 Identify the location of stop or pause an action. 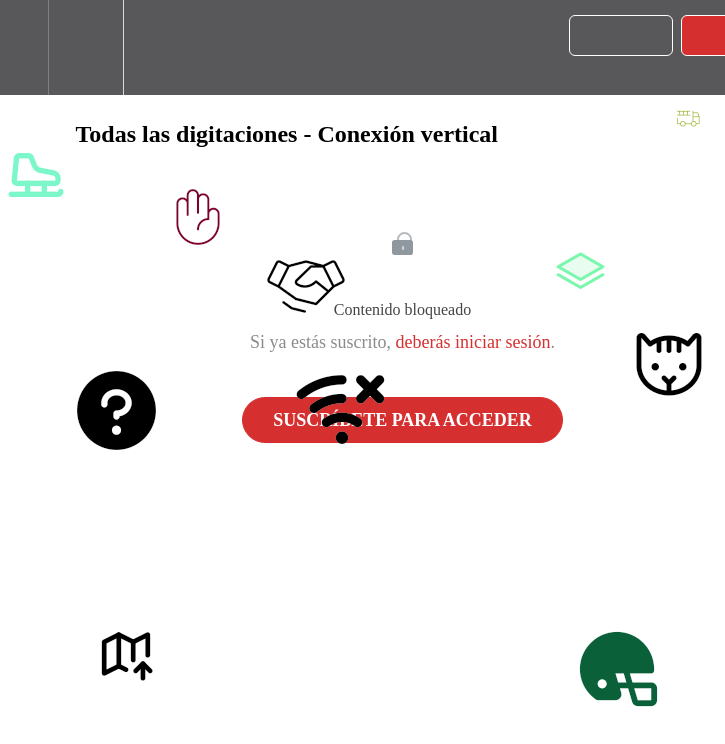
(198, 217).